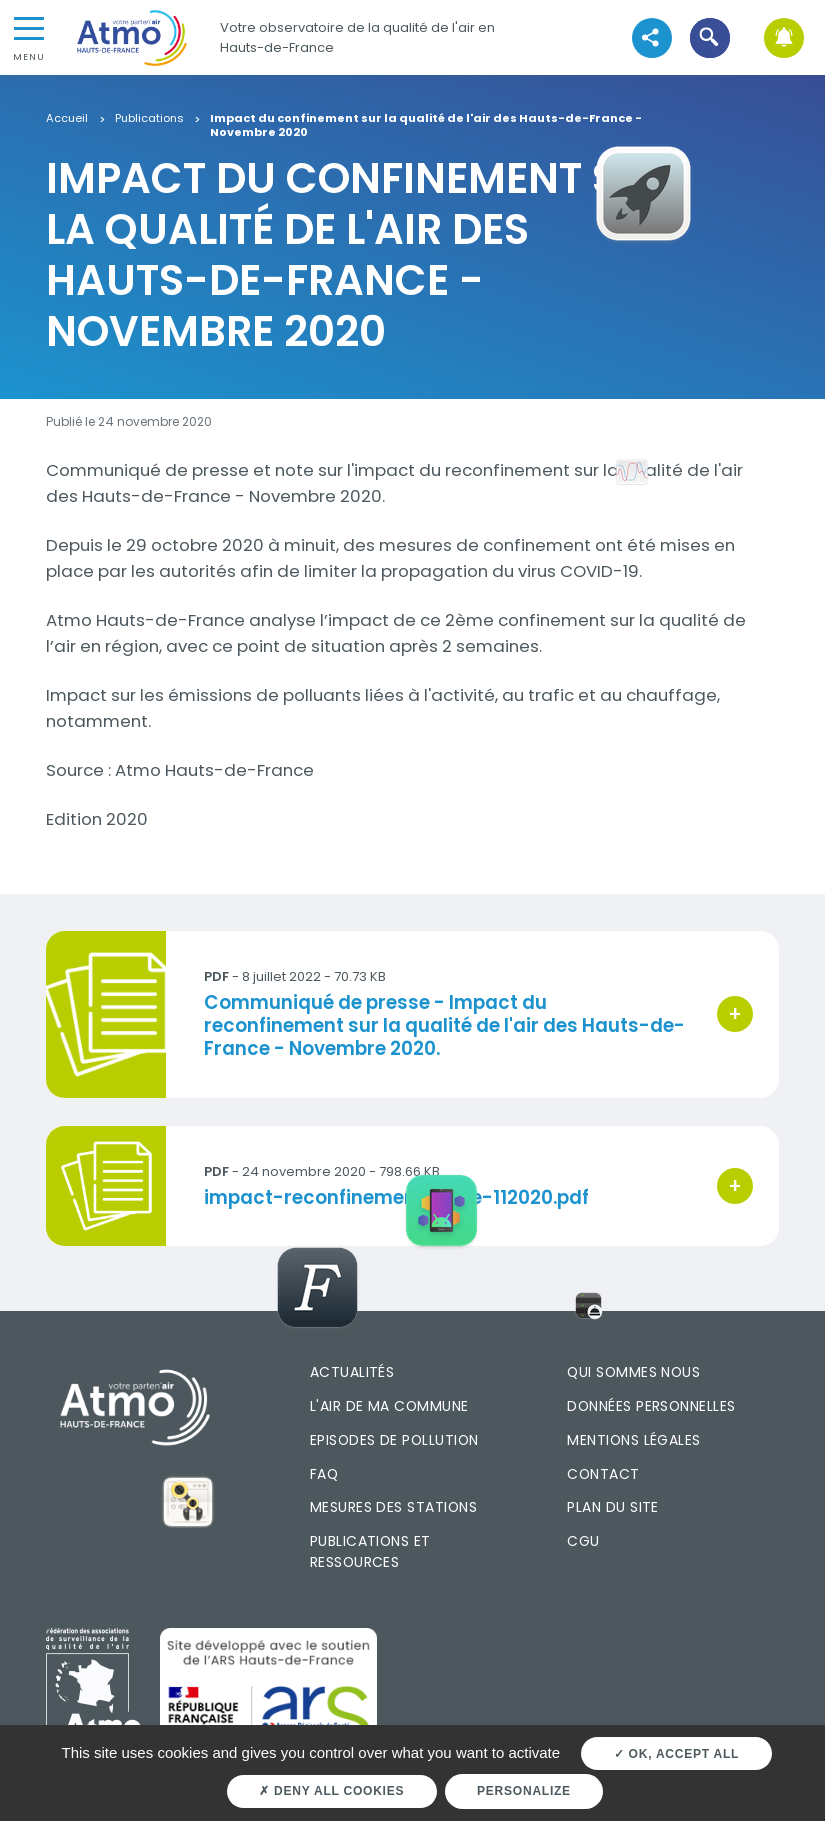 The height and width of the screenshot is (1821, 825). Describe the element at coordinates (632, 472) in the screenshot. I see `open power statistics application` at that location.